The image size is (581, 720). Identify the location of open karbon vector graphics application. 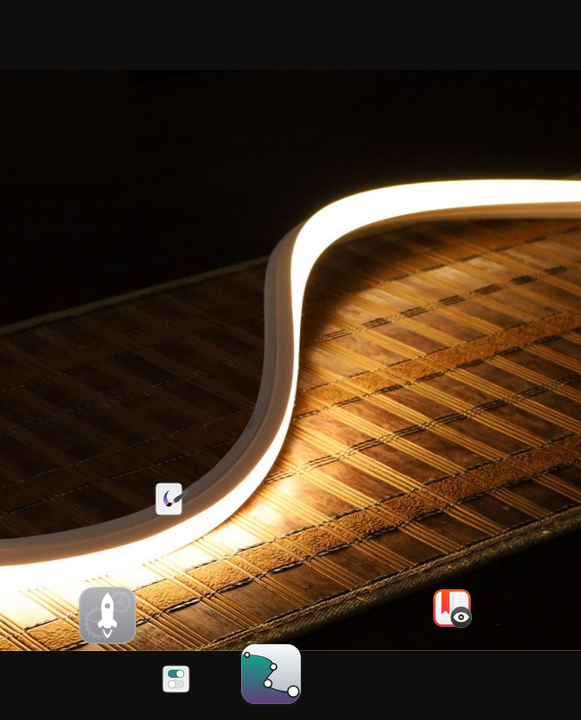
(271, 674).